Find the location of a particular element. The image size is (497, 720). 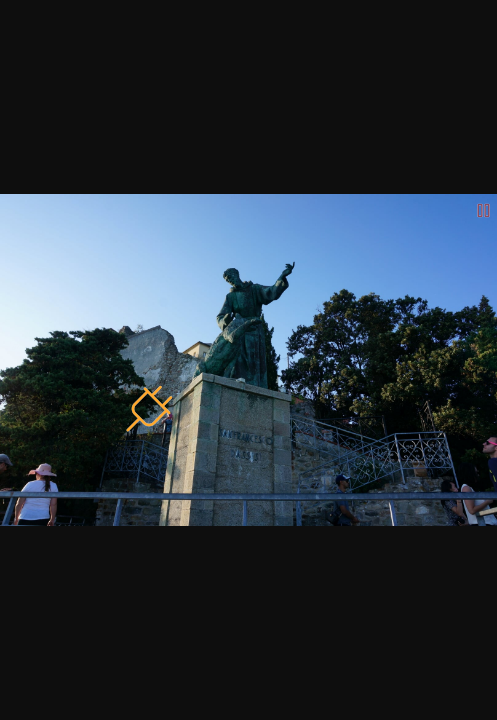

connect to a power source is located at coordinates (148, 409).